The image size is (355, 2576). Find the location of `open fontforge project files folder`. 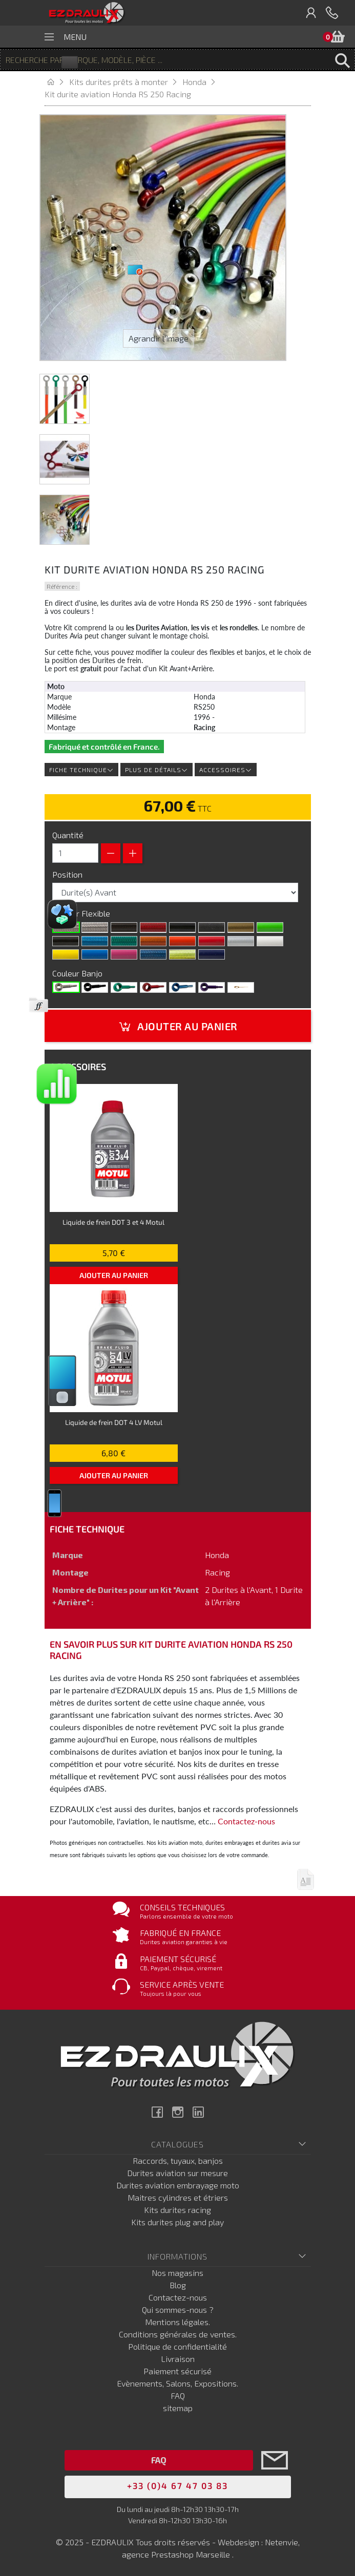

open fontforge project files folder is located at coordinates (38, 1005).